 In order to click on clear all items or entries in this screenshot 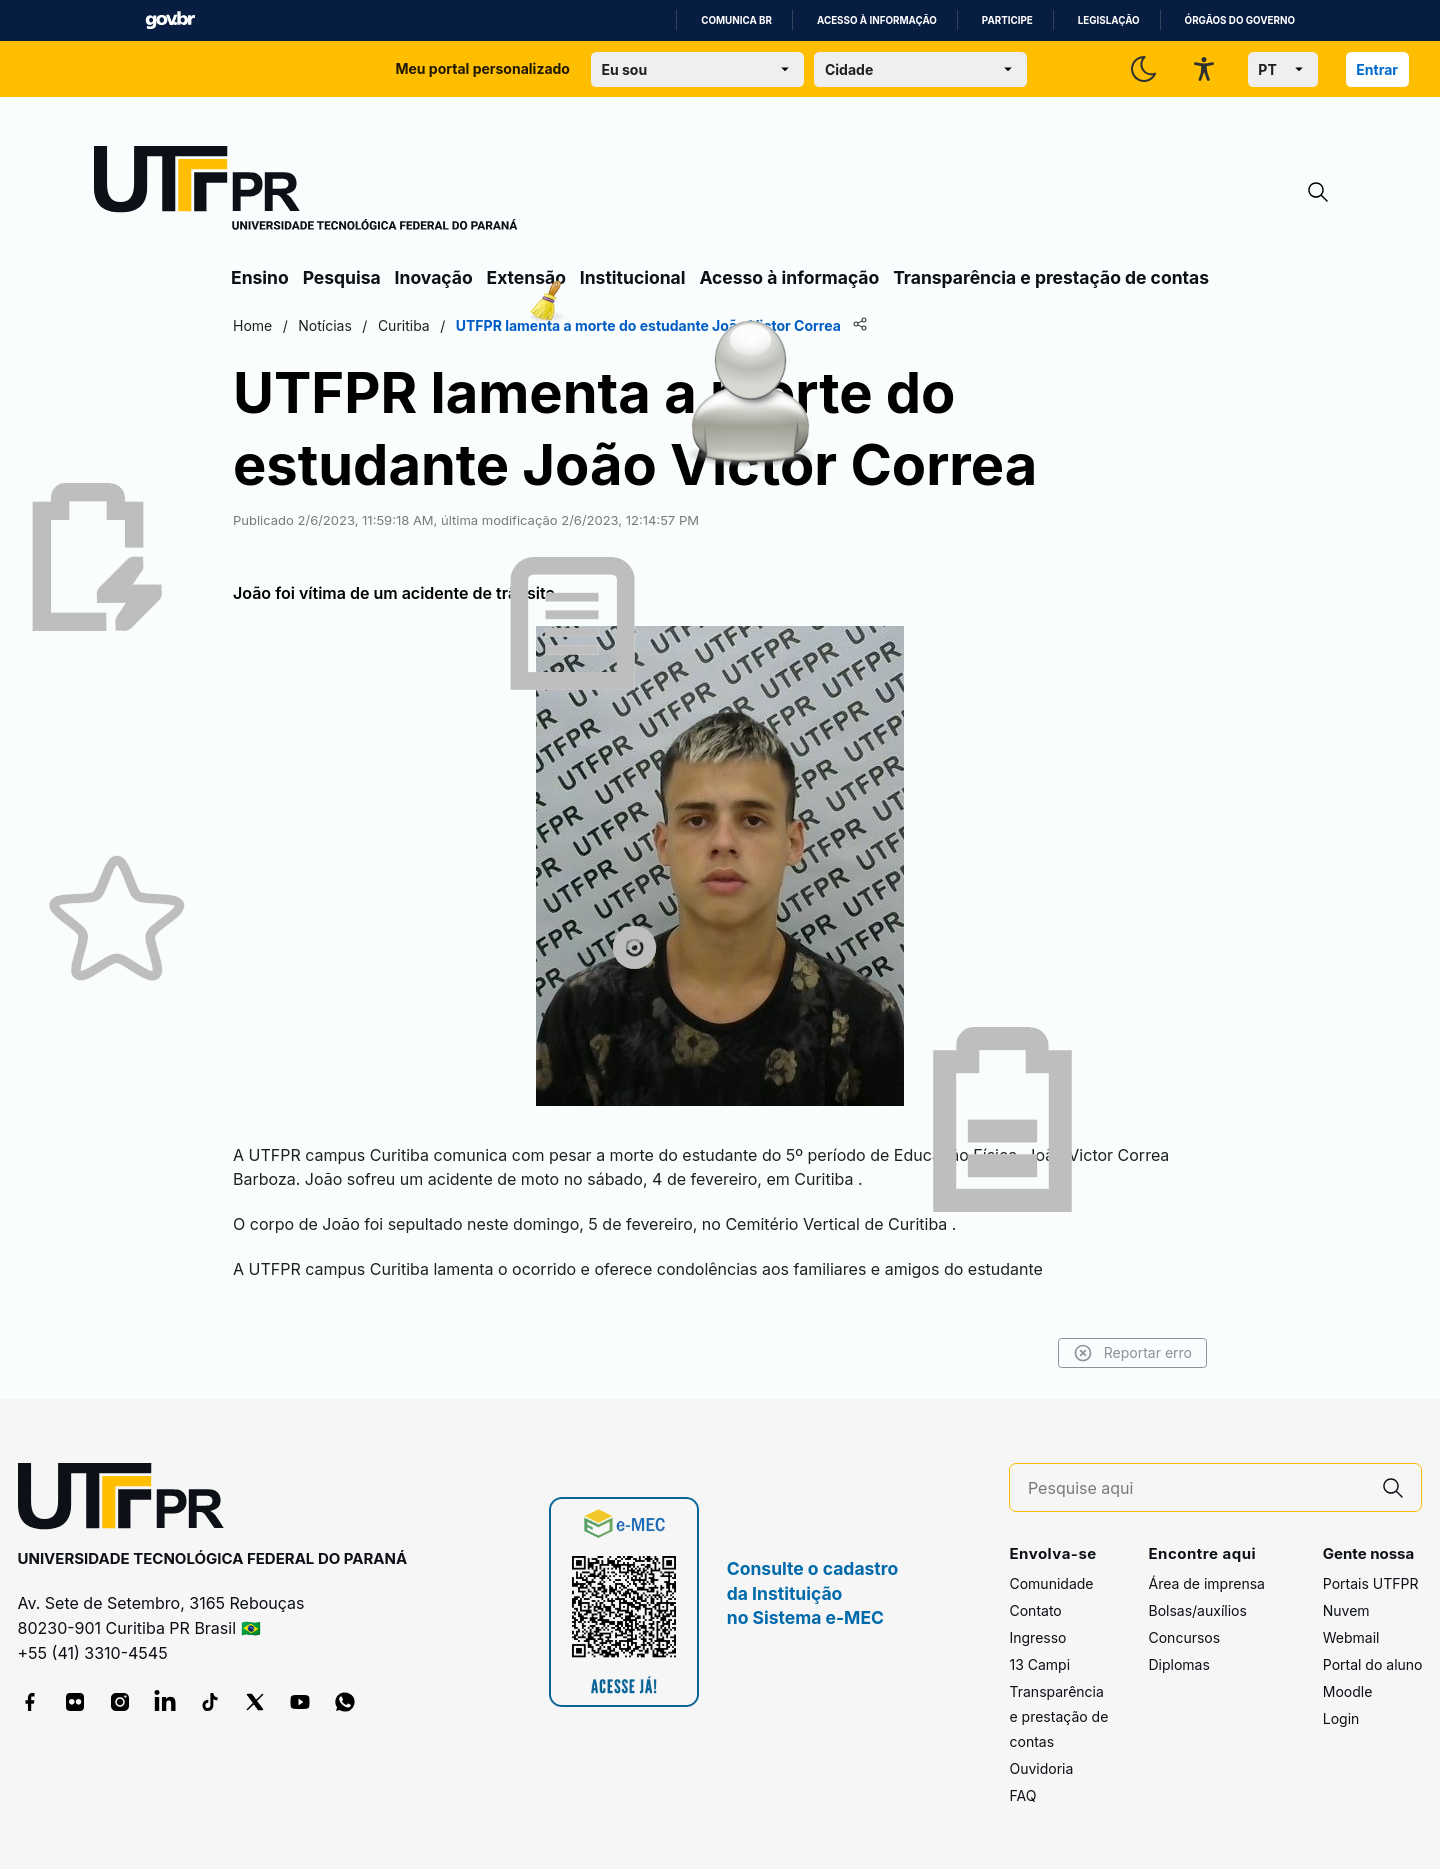, I will do `click(548, 301)`.